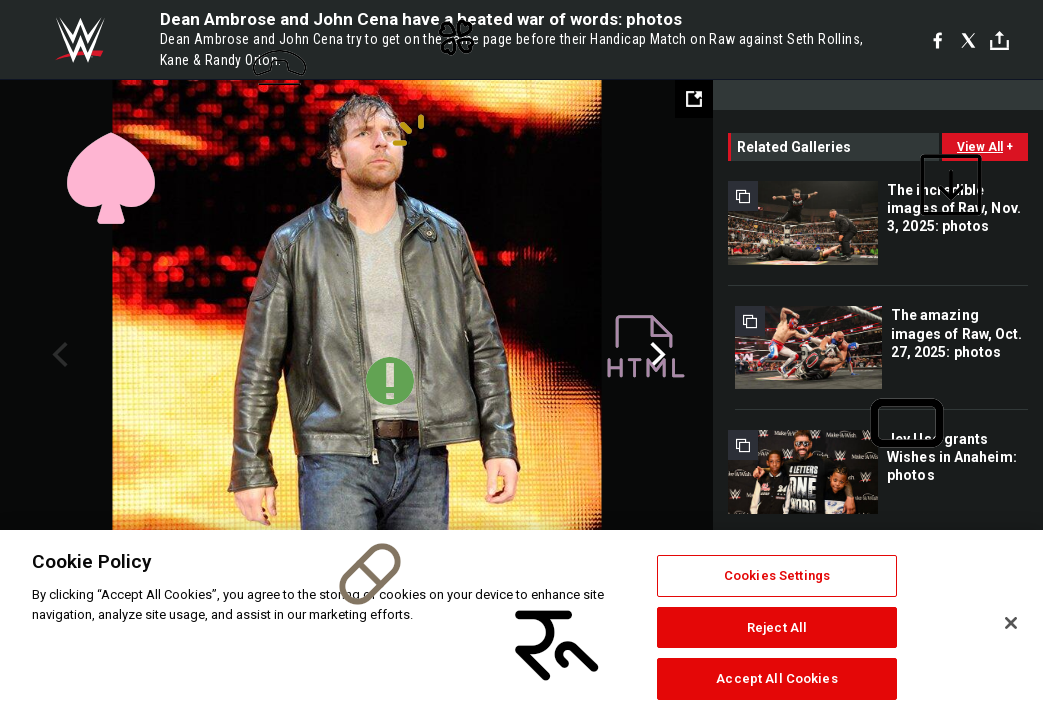 This screenshot has height=720, width=1043. What do you see at coordinates (370, 574) in the screenshot?
I see `access medication reminders or health settings` at bounding box center [370, 574].